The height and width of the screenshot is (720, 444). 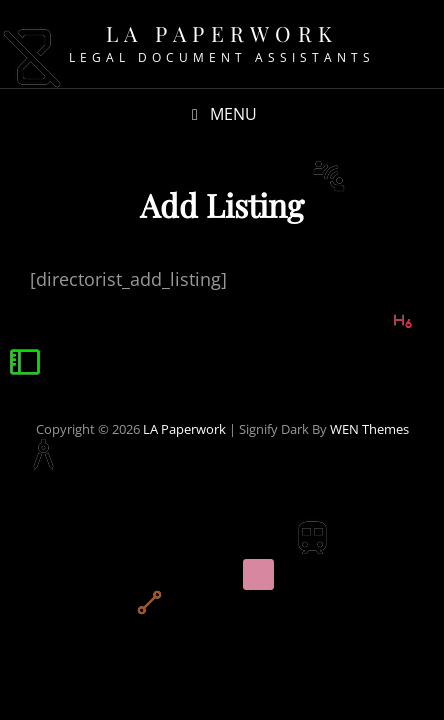 What do you see at coordinates (43, 454) in the screenshot?
I see `access architecture or design tools` at bounding box center [43, 454].